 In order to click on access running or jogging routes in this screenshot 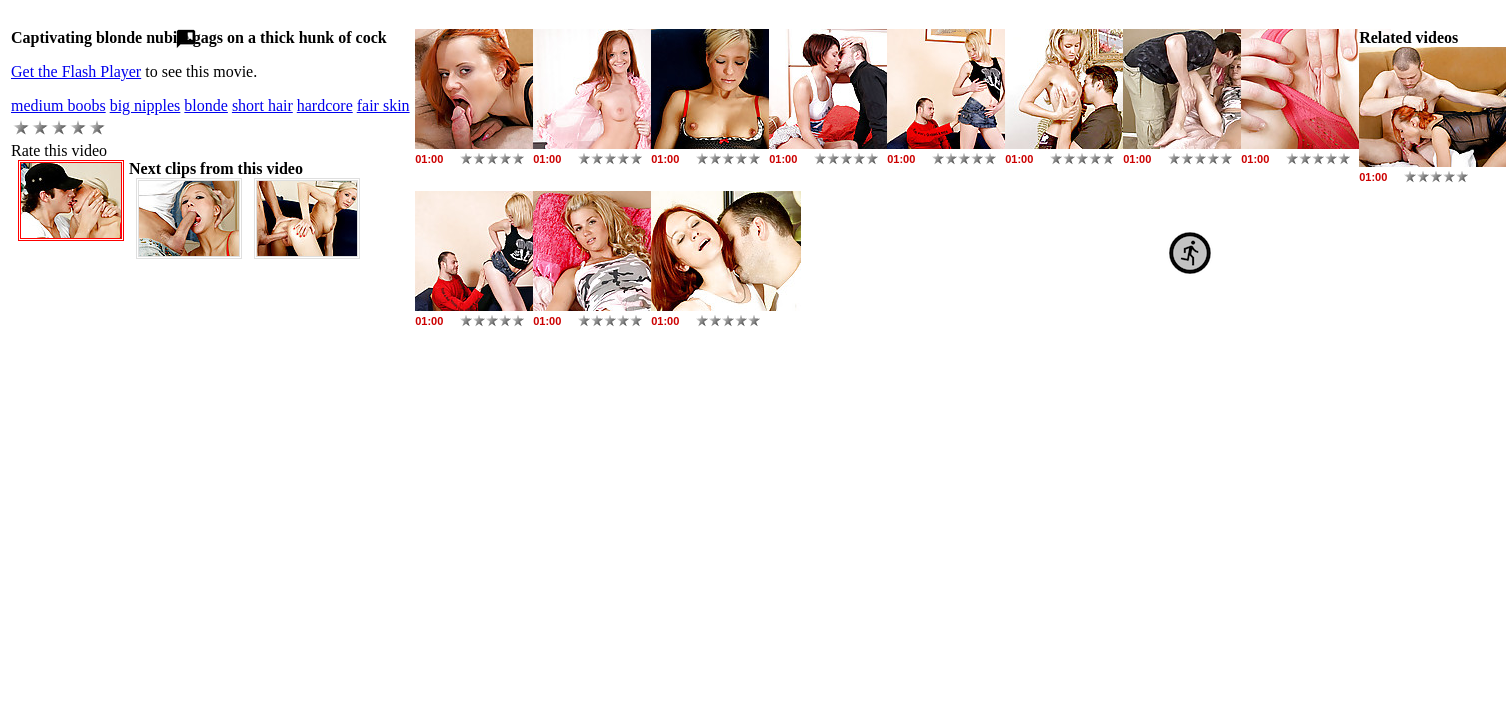, I will do `click(1190, 253)`.